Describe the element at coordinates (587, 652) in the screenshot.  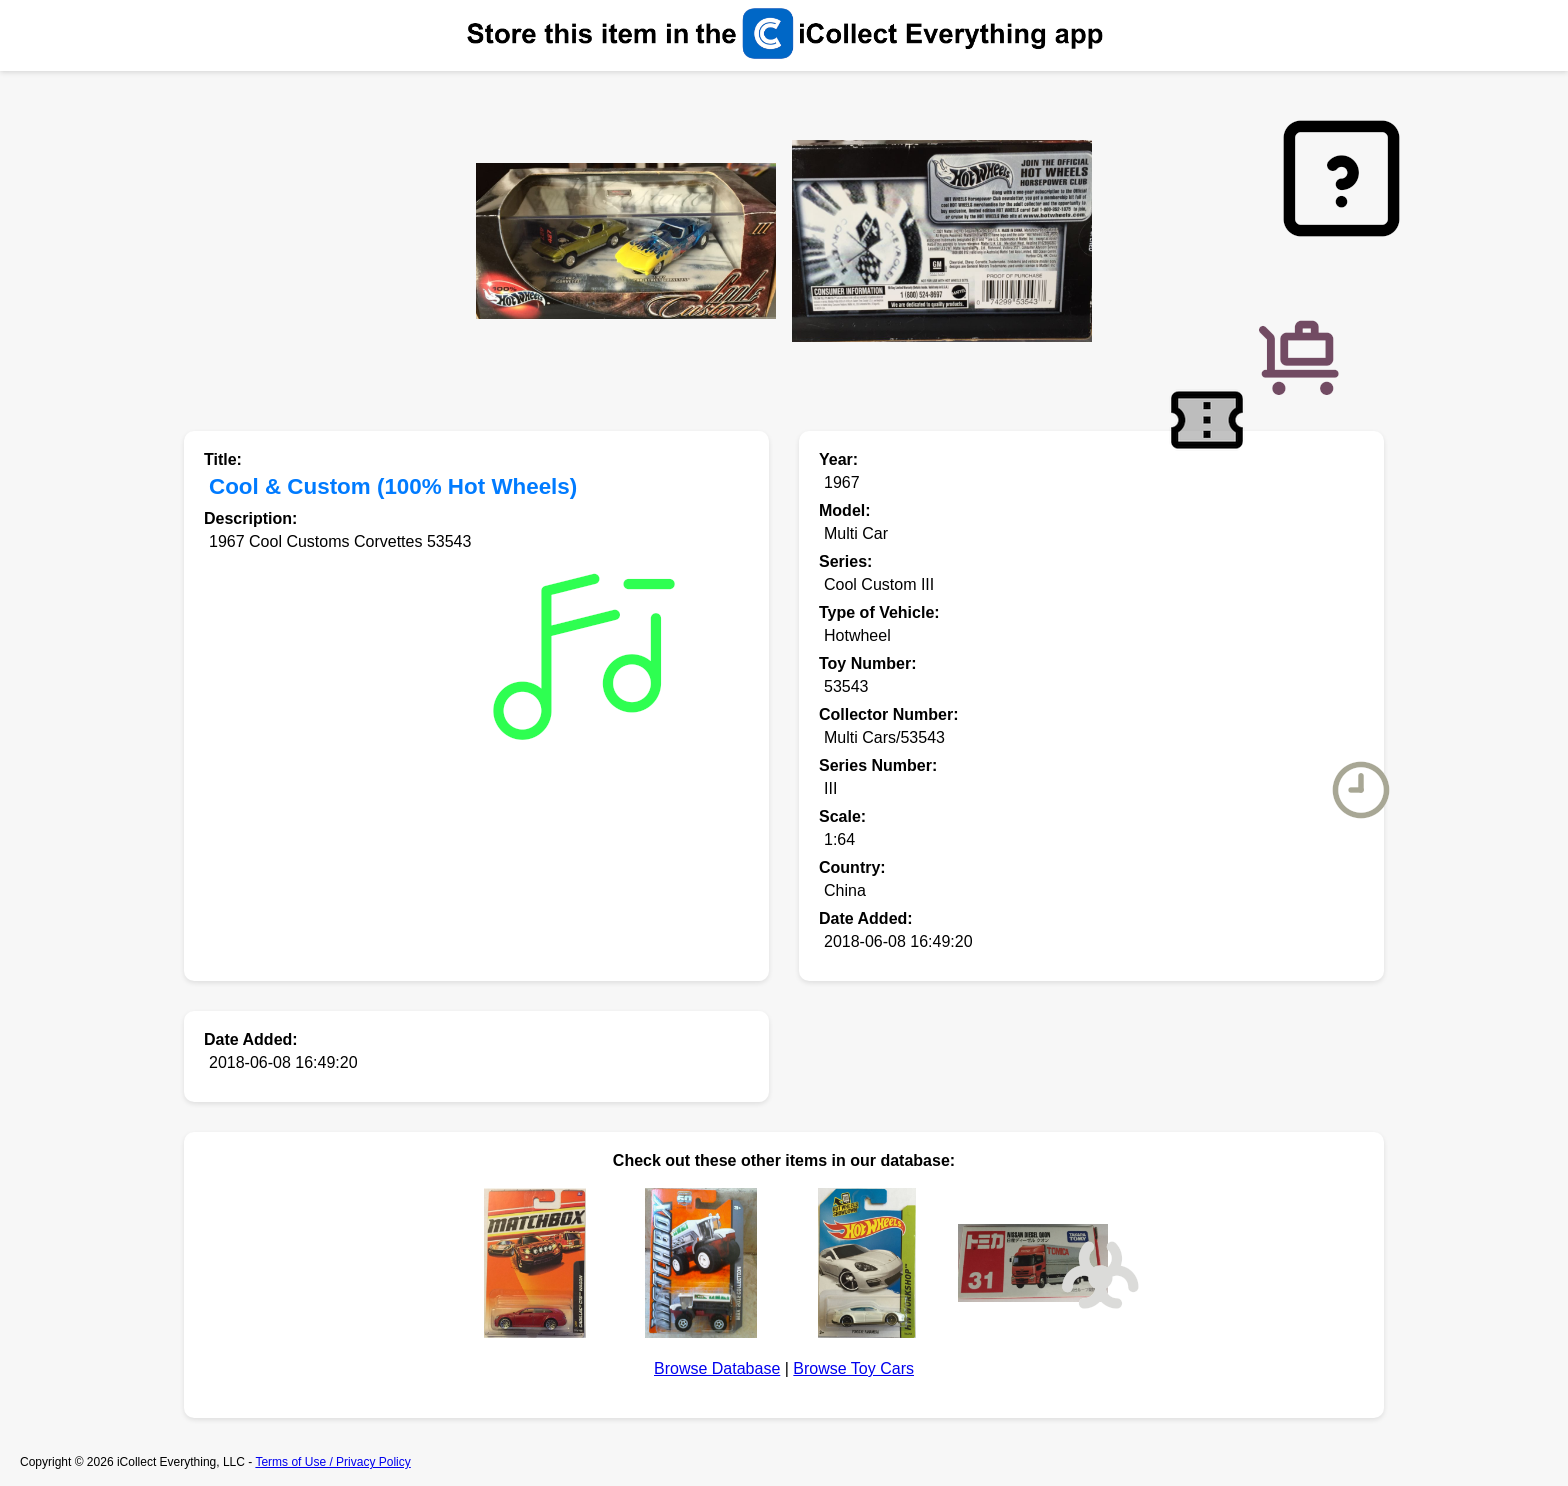
I see `remove a song from playlist` at that location.